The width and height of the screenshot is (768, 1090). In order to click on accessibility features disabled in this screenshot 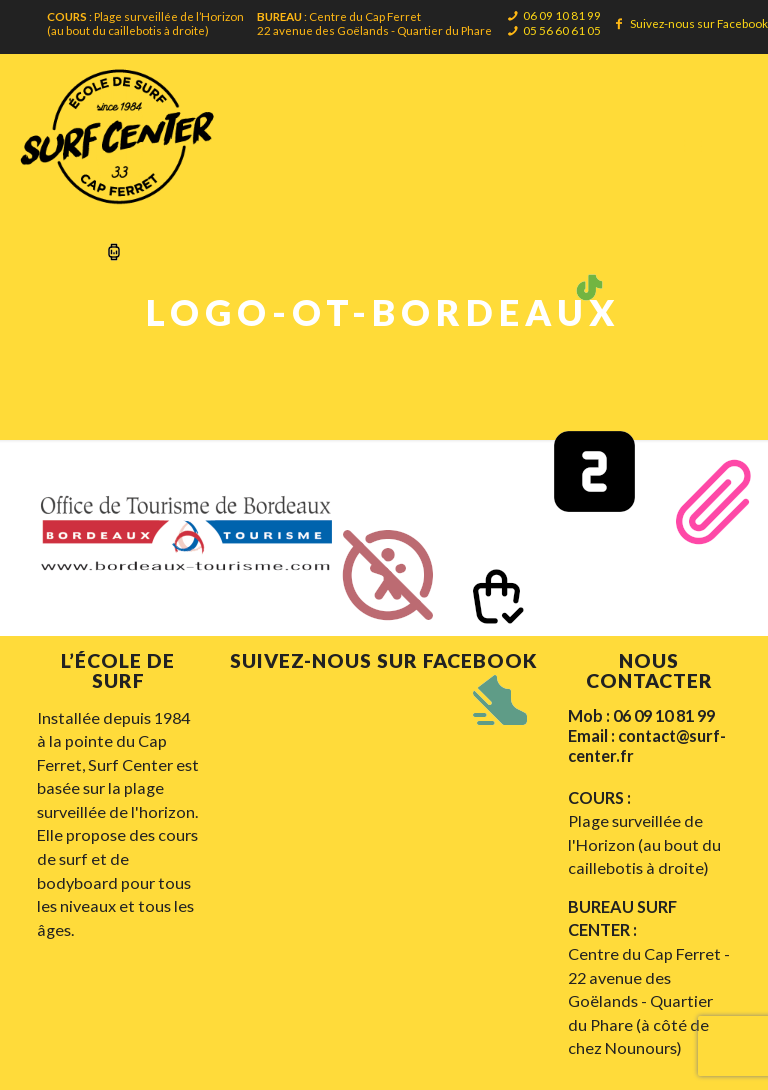, I will do `click(388, 575)`.